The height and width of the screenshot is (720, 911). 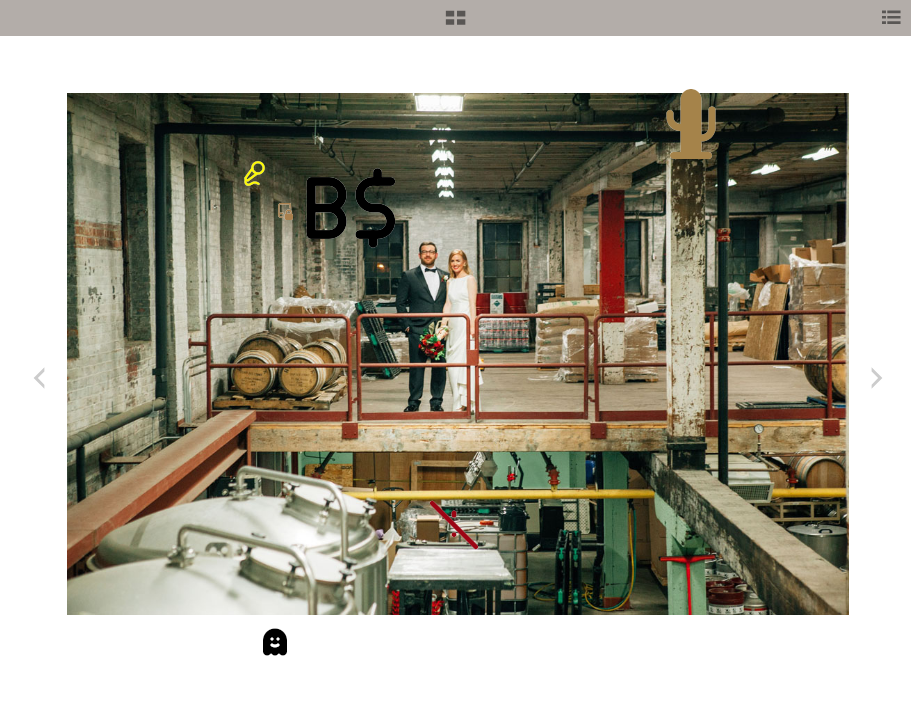 What do you see at coordinates (691, 124) in the screenshot?
I see `indicates desert or arid climate conditions` at bounding box center [691, 124].